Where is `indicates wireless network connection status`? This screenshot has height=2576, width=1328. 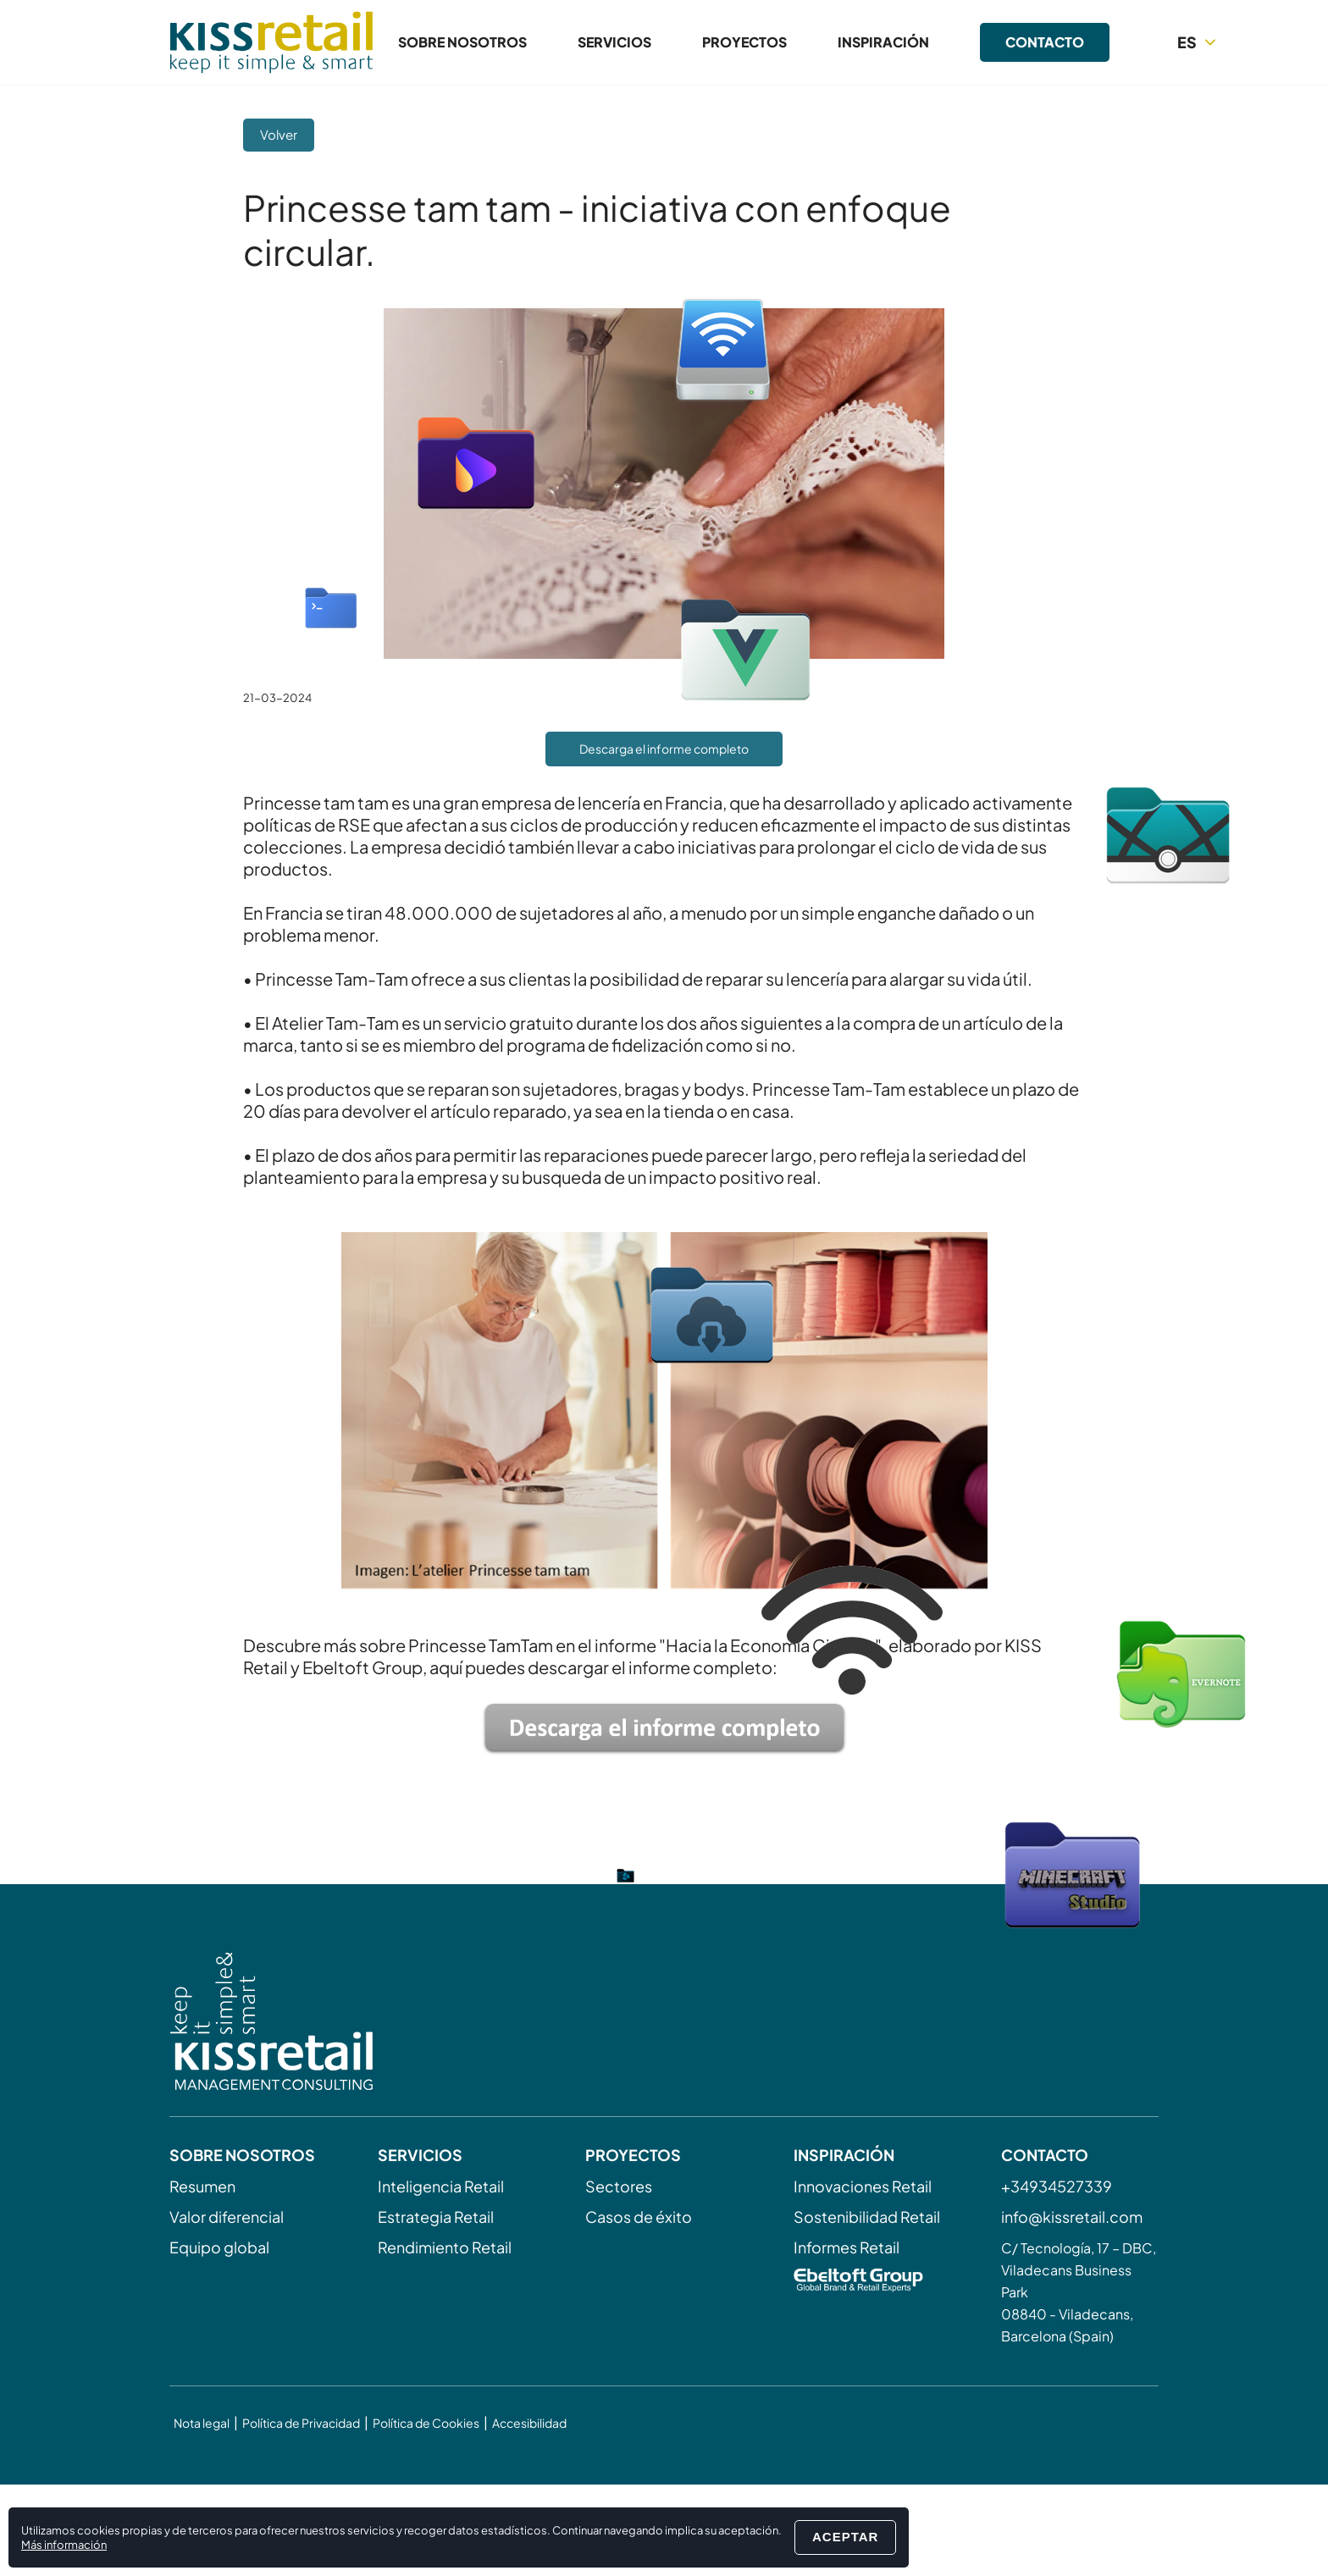 indicates wireless network connection status is located at coordinates (852, 1627).